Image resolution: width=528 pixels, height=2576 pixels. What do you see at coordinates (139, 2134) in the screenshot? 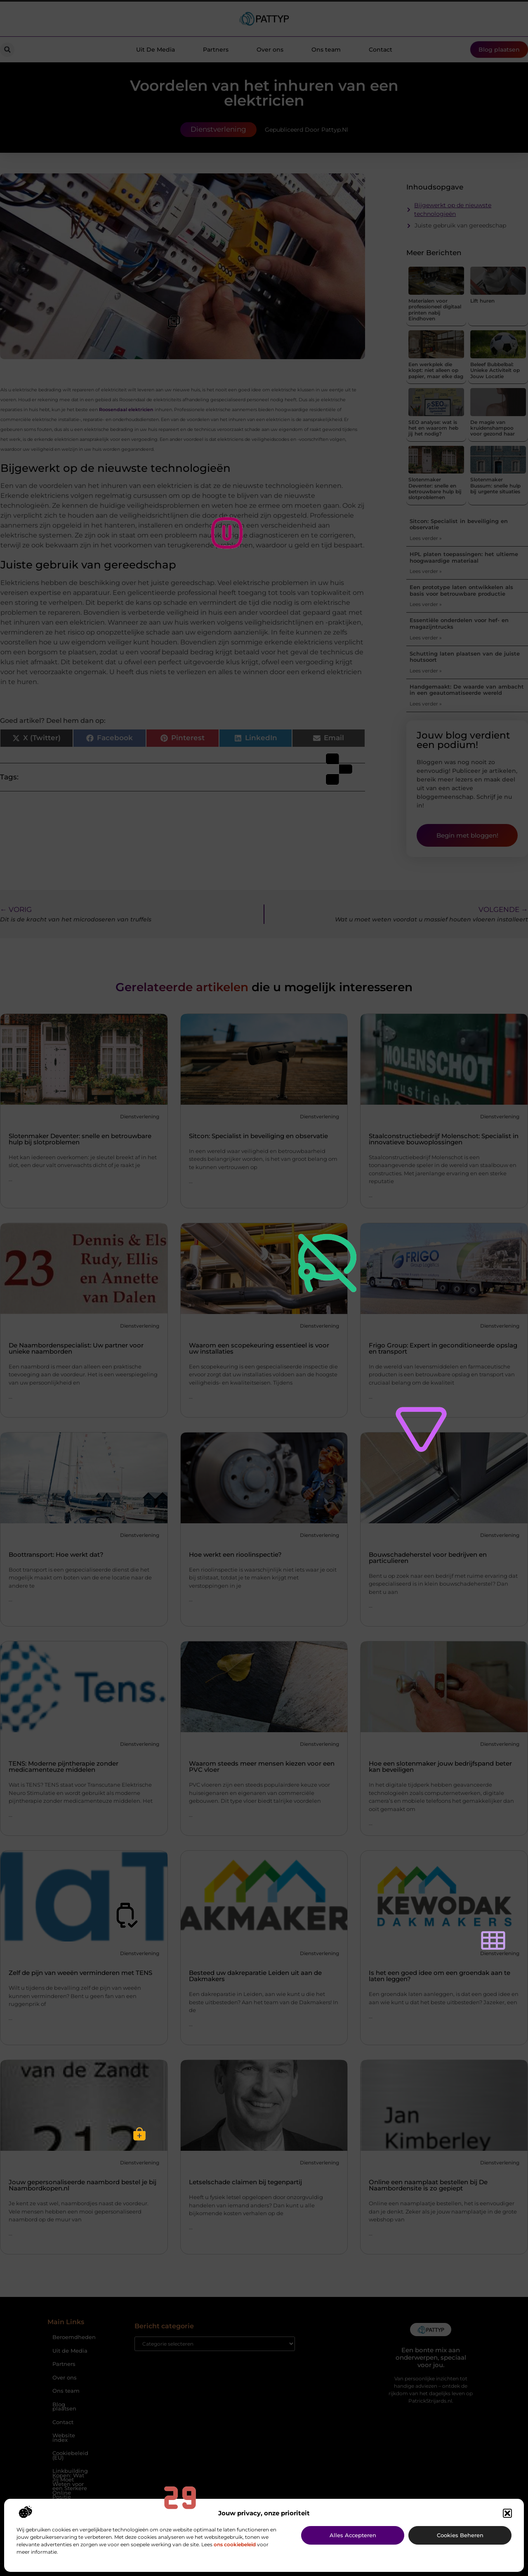
I see `add item to shopping bag` at bounding box center [139, 2134].